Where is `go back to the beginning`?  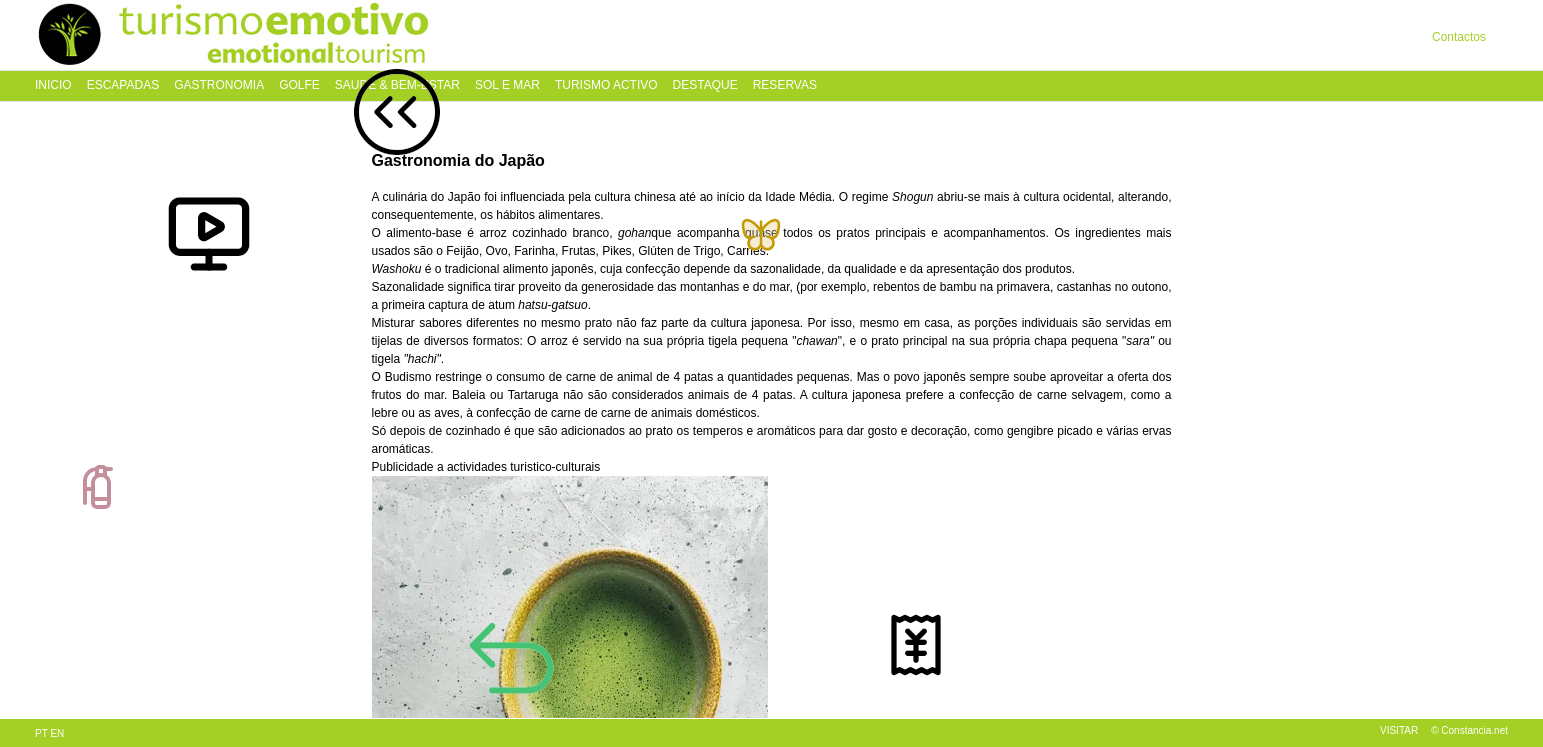 go back to the beginning is located at coordinates (397, 112).